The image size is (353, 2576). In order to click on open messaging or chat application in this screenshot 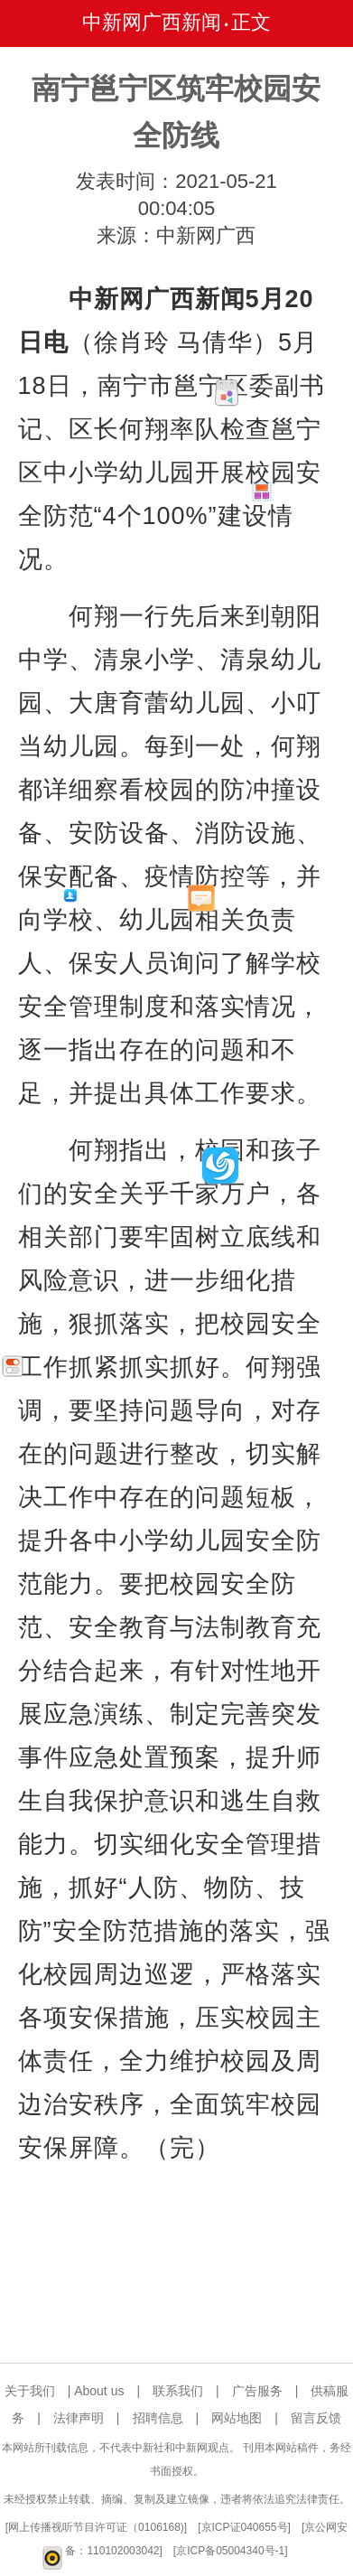, I will do `click(201, 898)`.